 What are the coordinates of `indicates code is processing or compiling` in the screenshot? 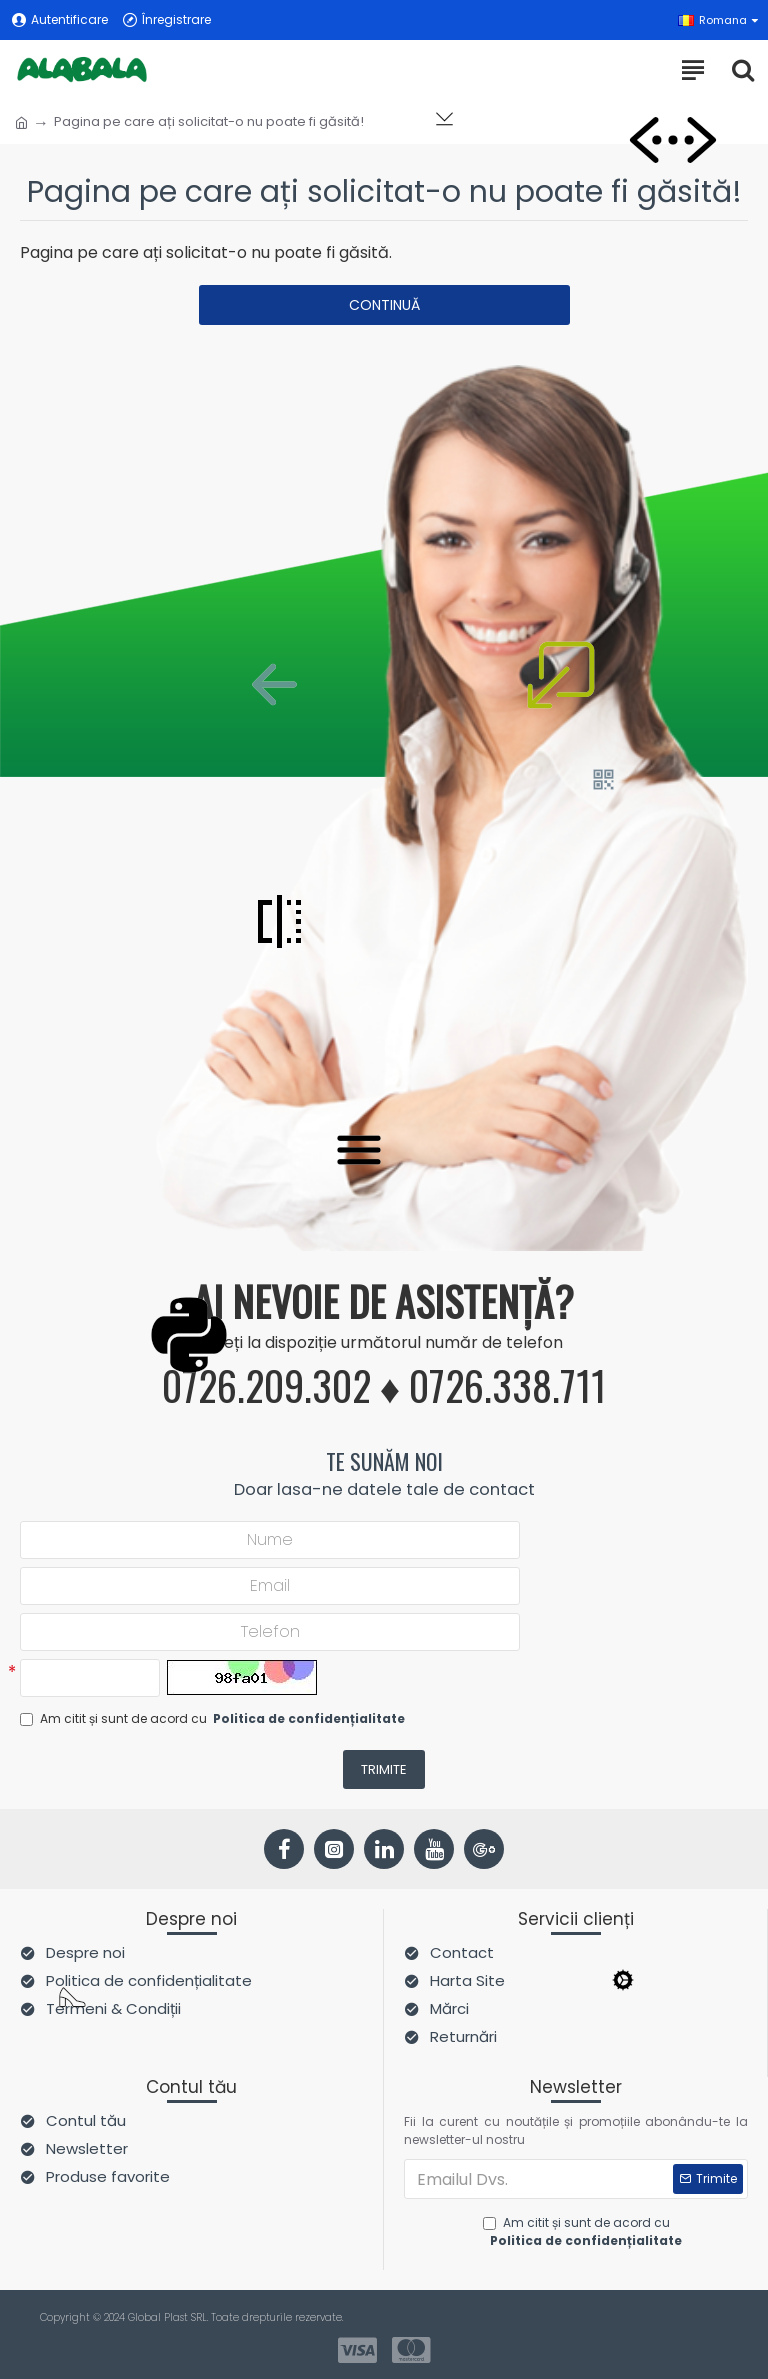 It's located at (673, 140).